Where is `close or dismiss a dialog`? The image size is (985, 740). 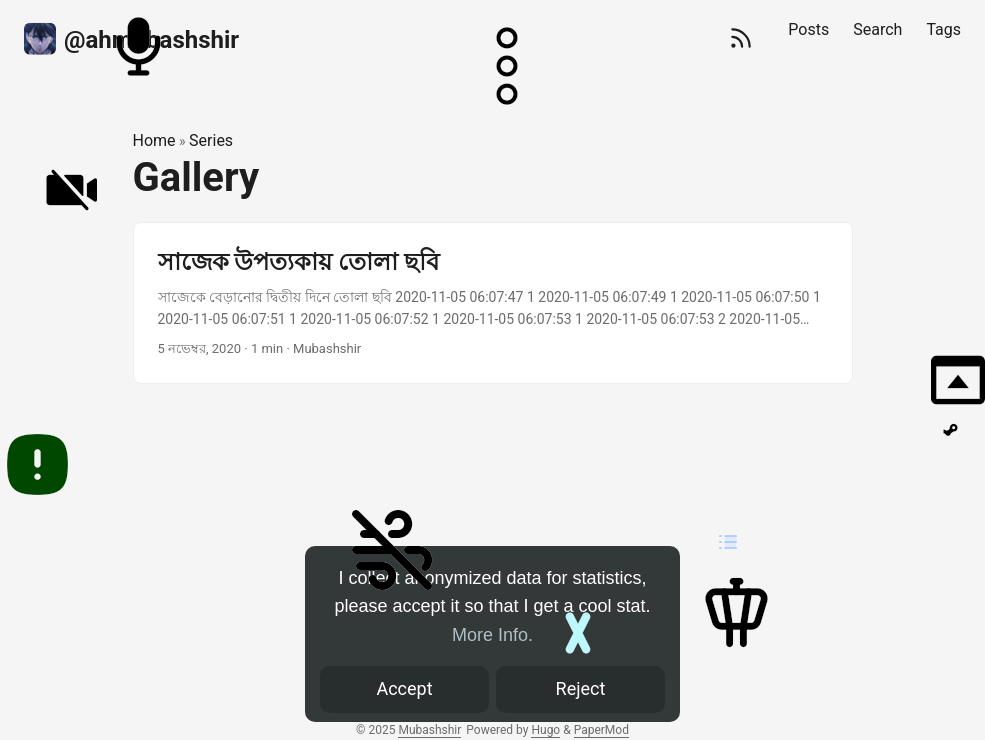
close or dismiss a dialog is located at coordinates (578, 633).